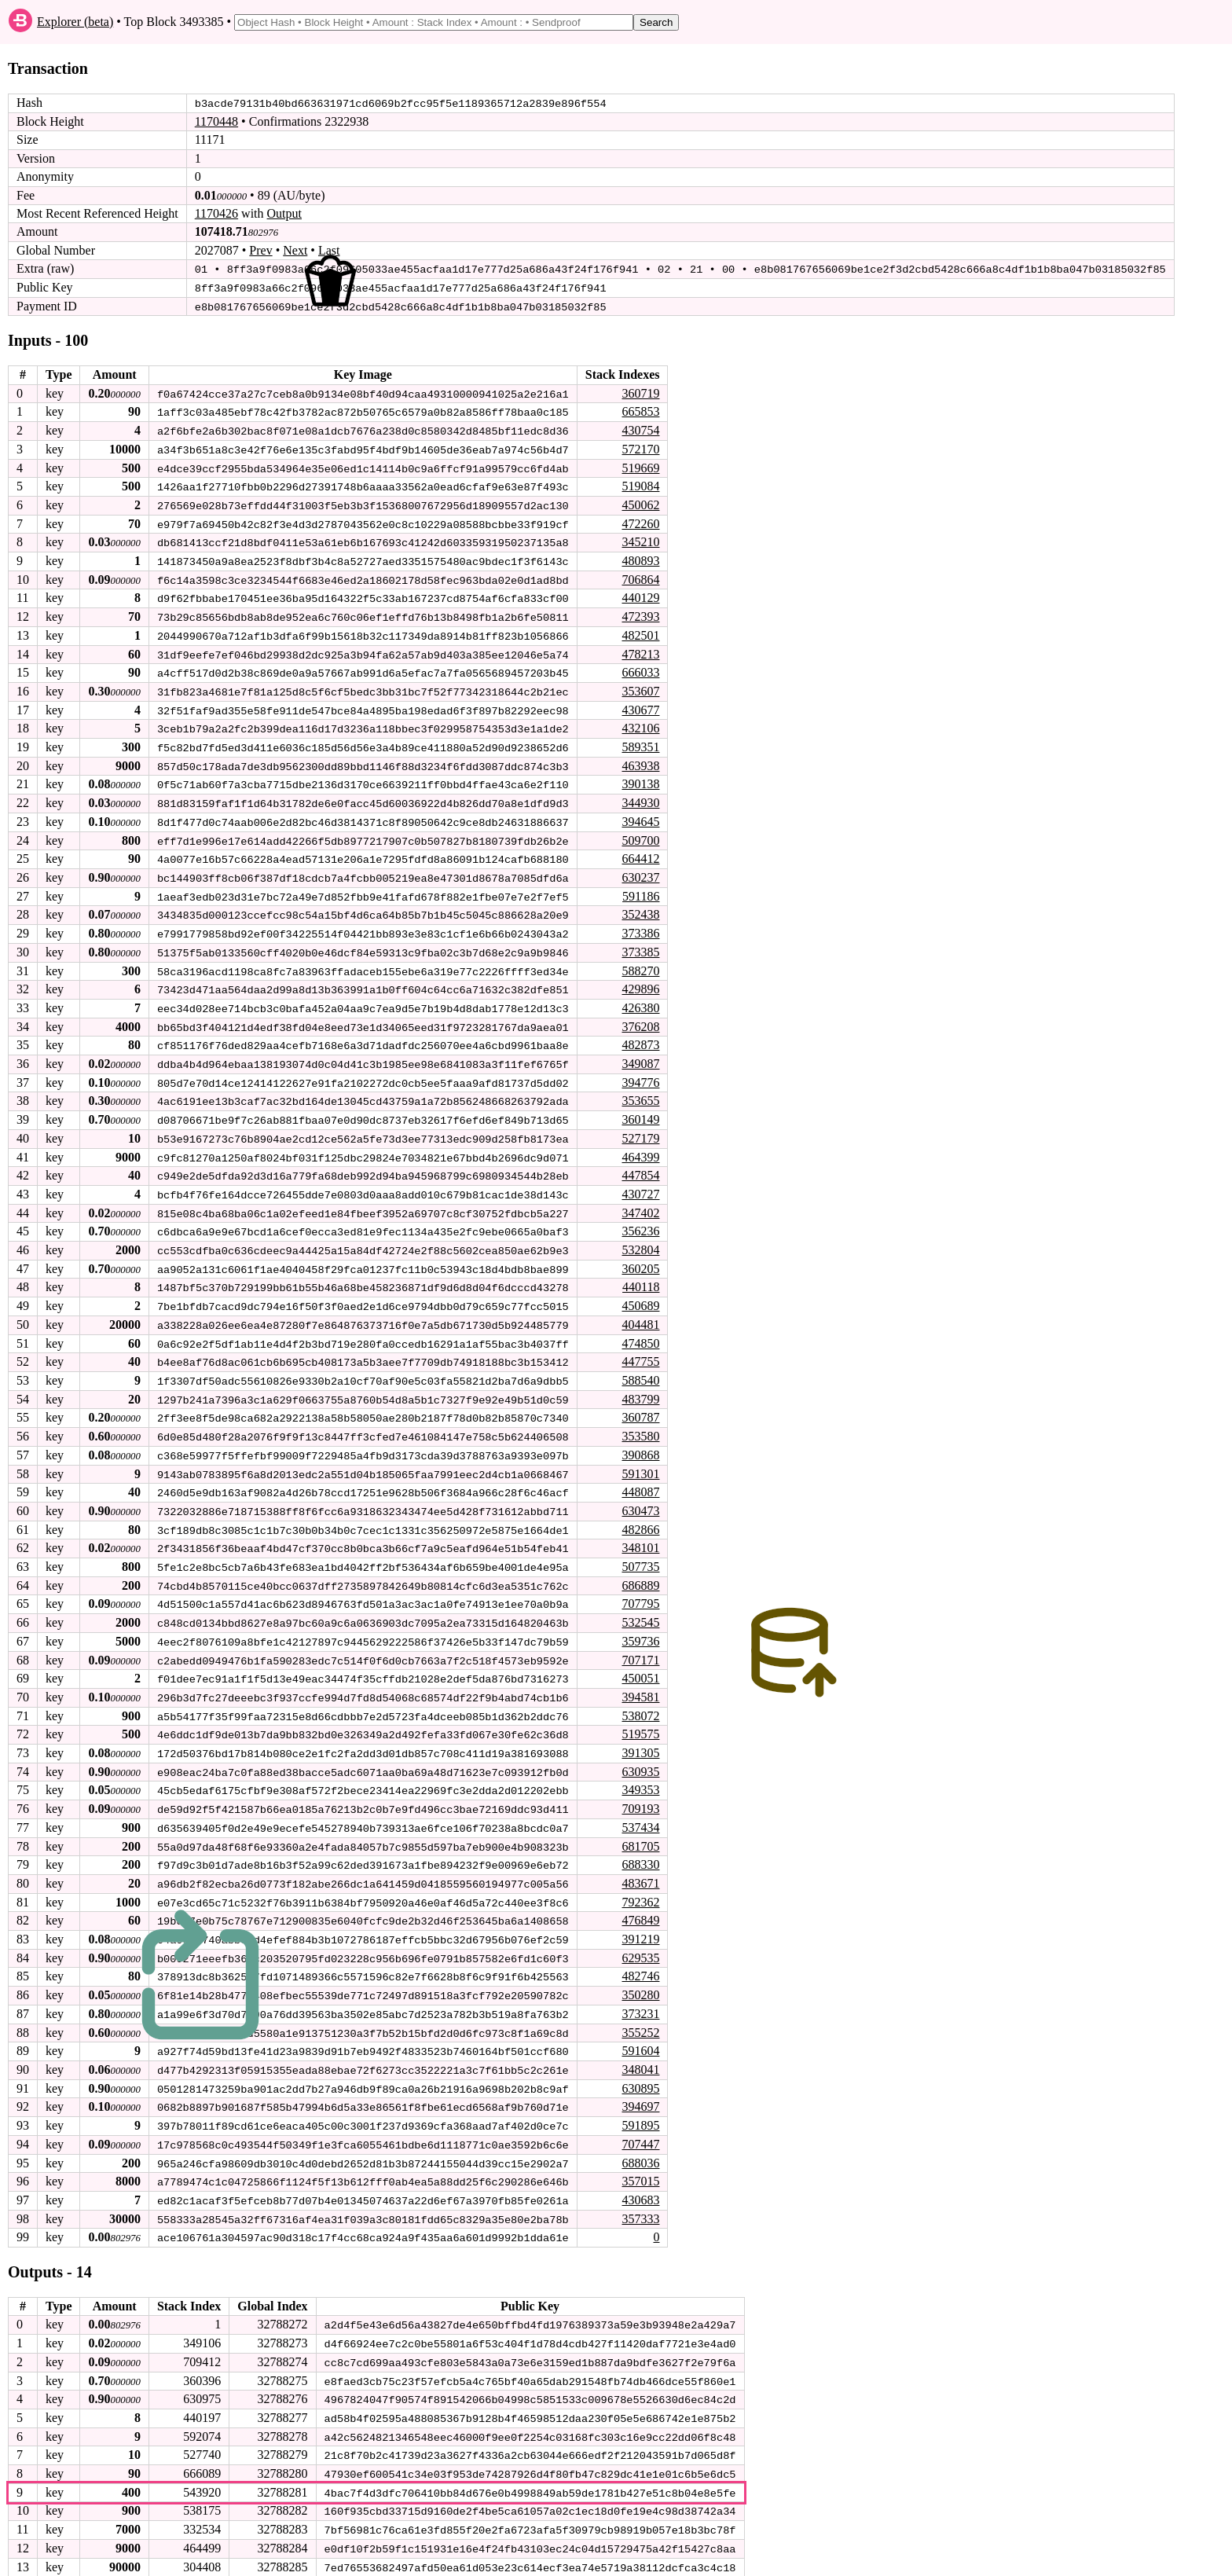  Describe the element at coordinates (200, 1981) in the screenshot. I see `rotate element clockwise` at that location.